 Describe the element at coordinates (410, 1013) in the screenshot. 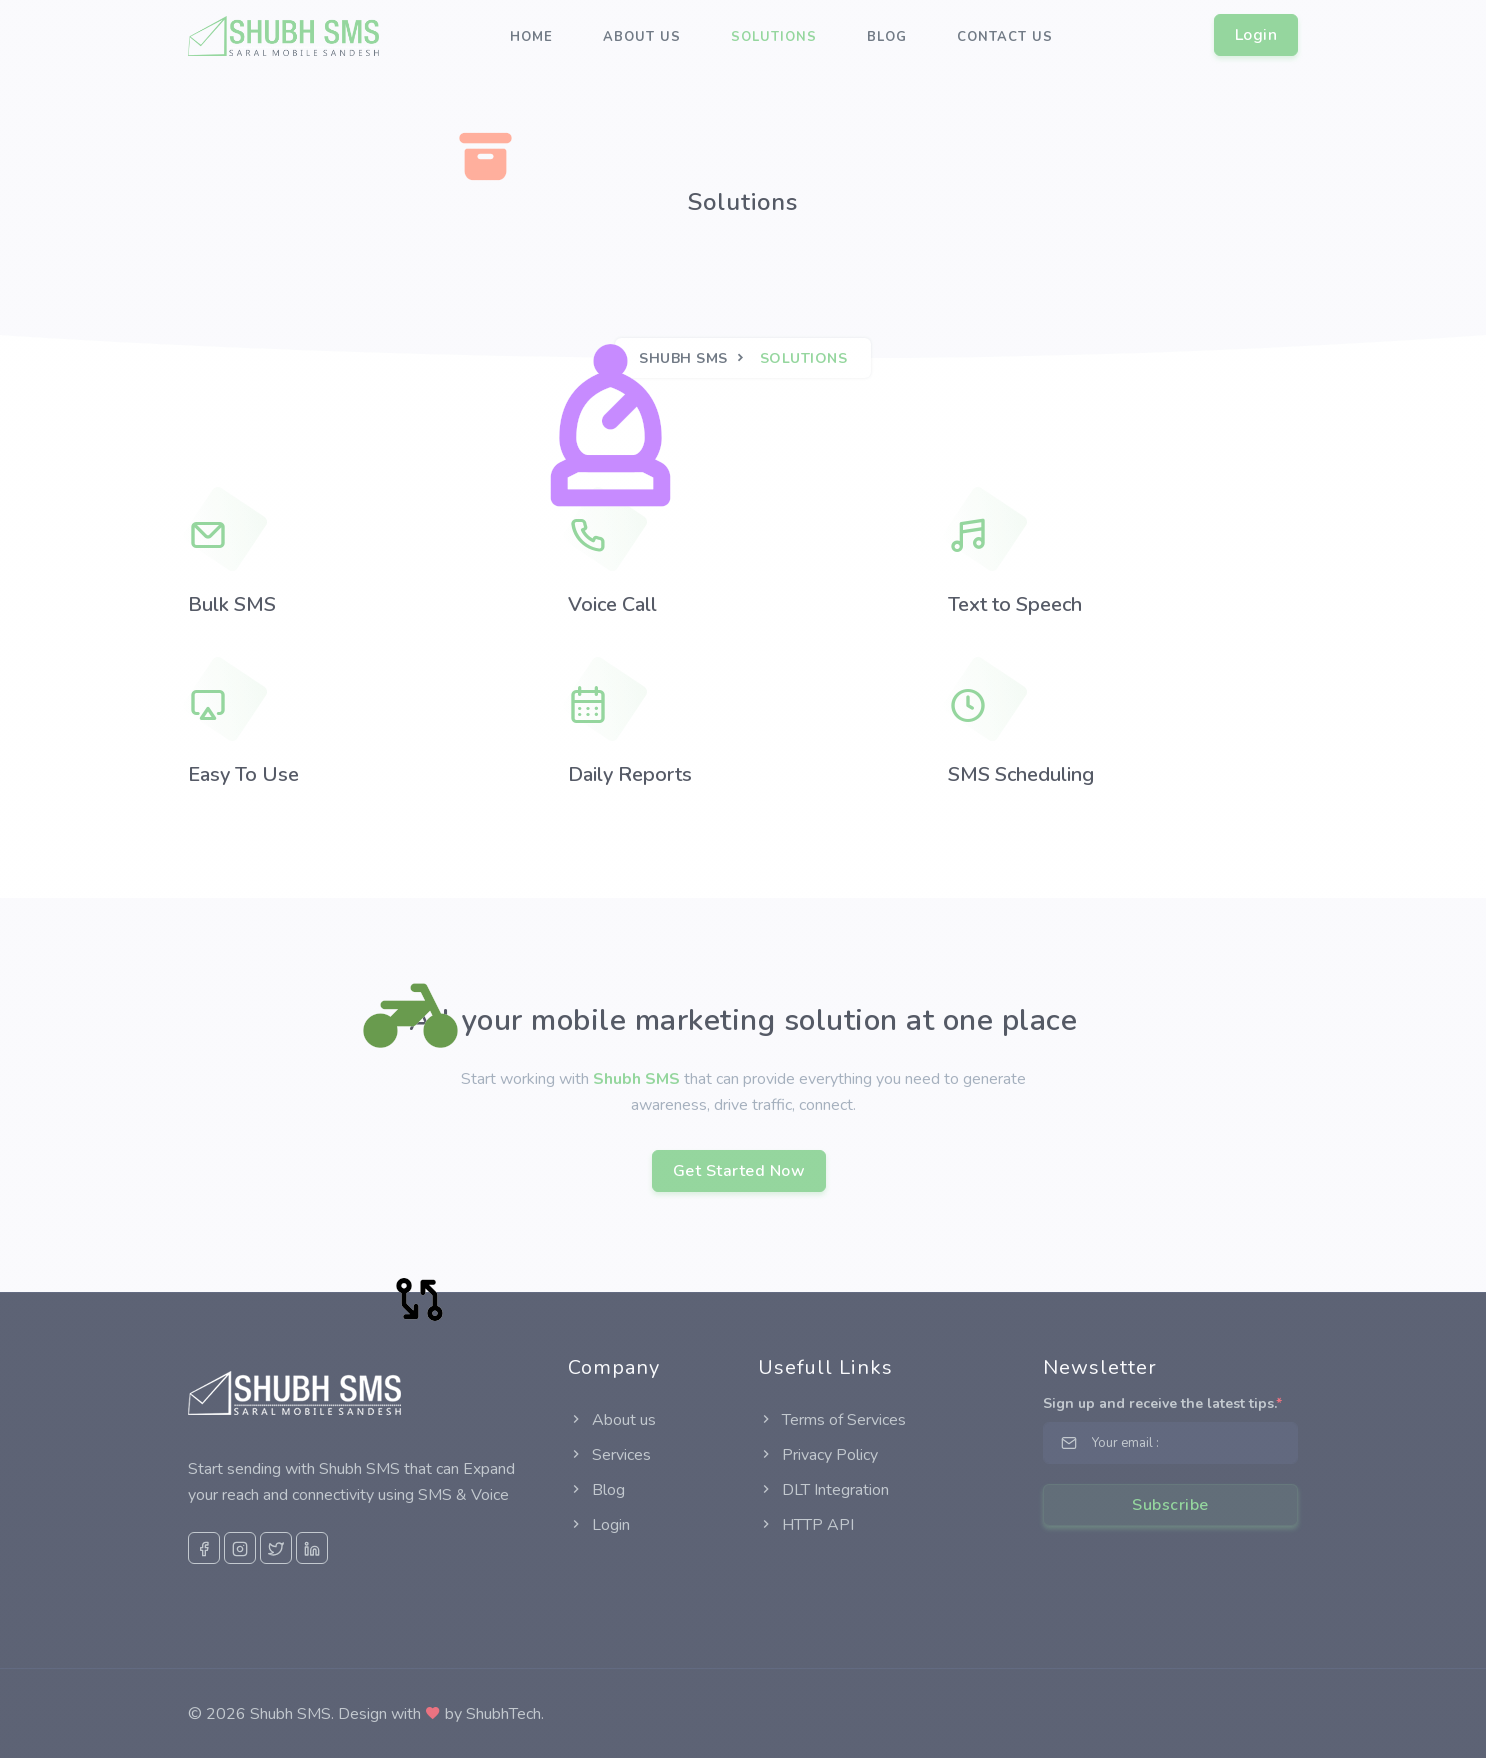

I see `select motorcycle as transportation mode` at that location.